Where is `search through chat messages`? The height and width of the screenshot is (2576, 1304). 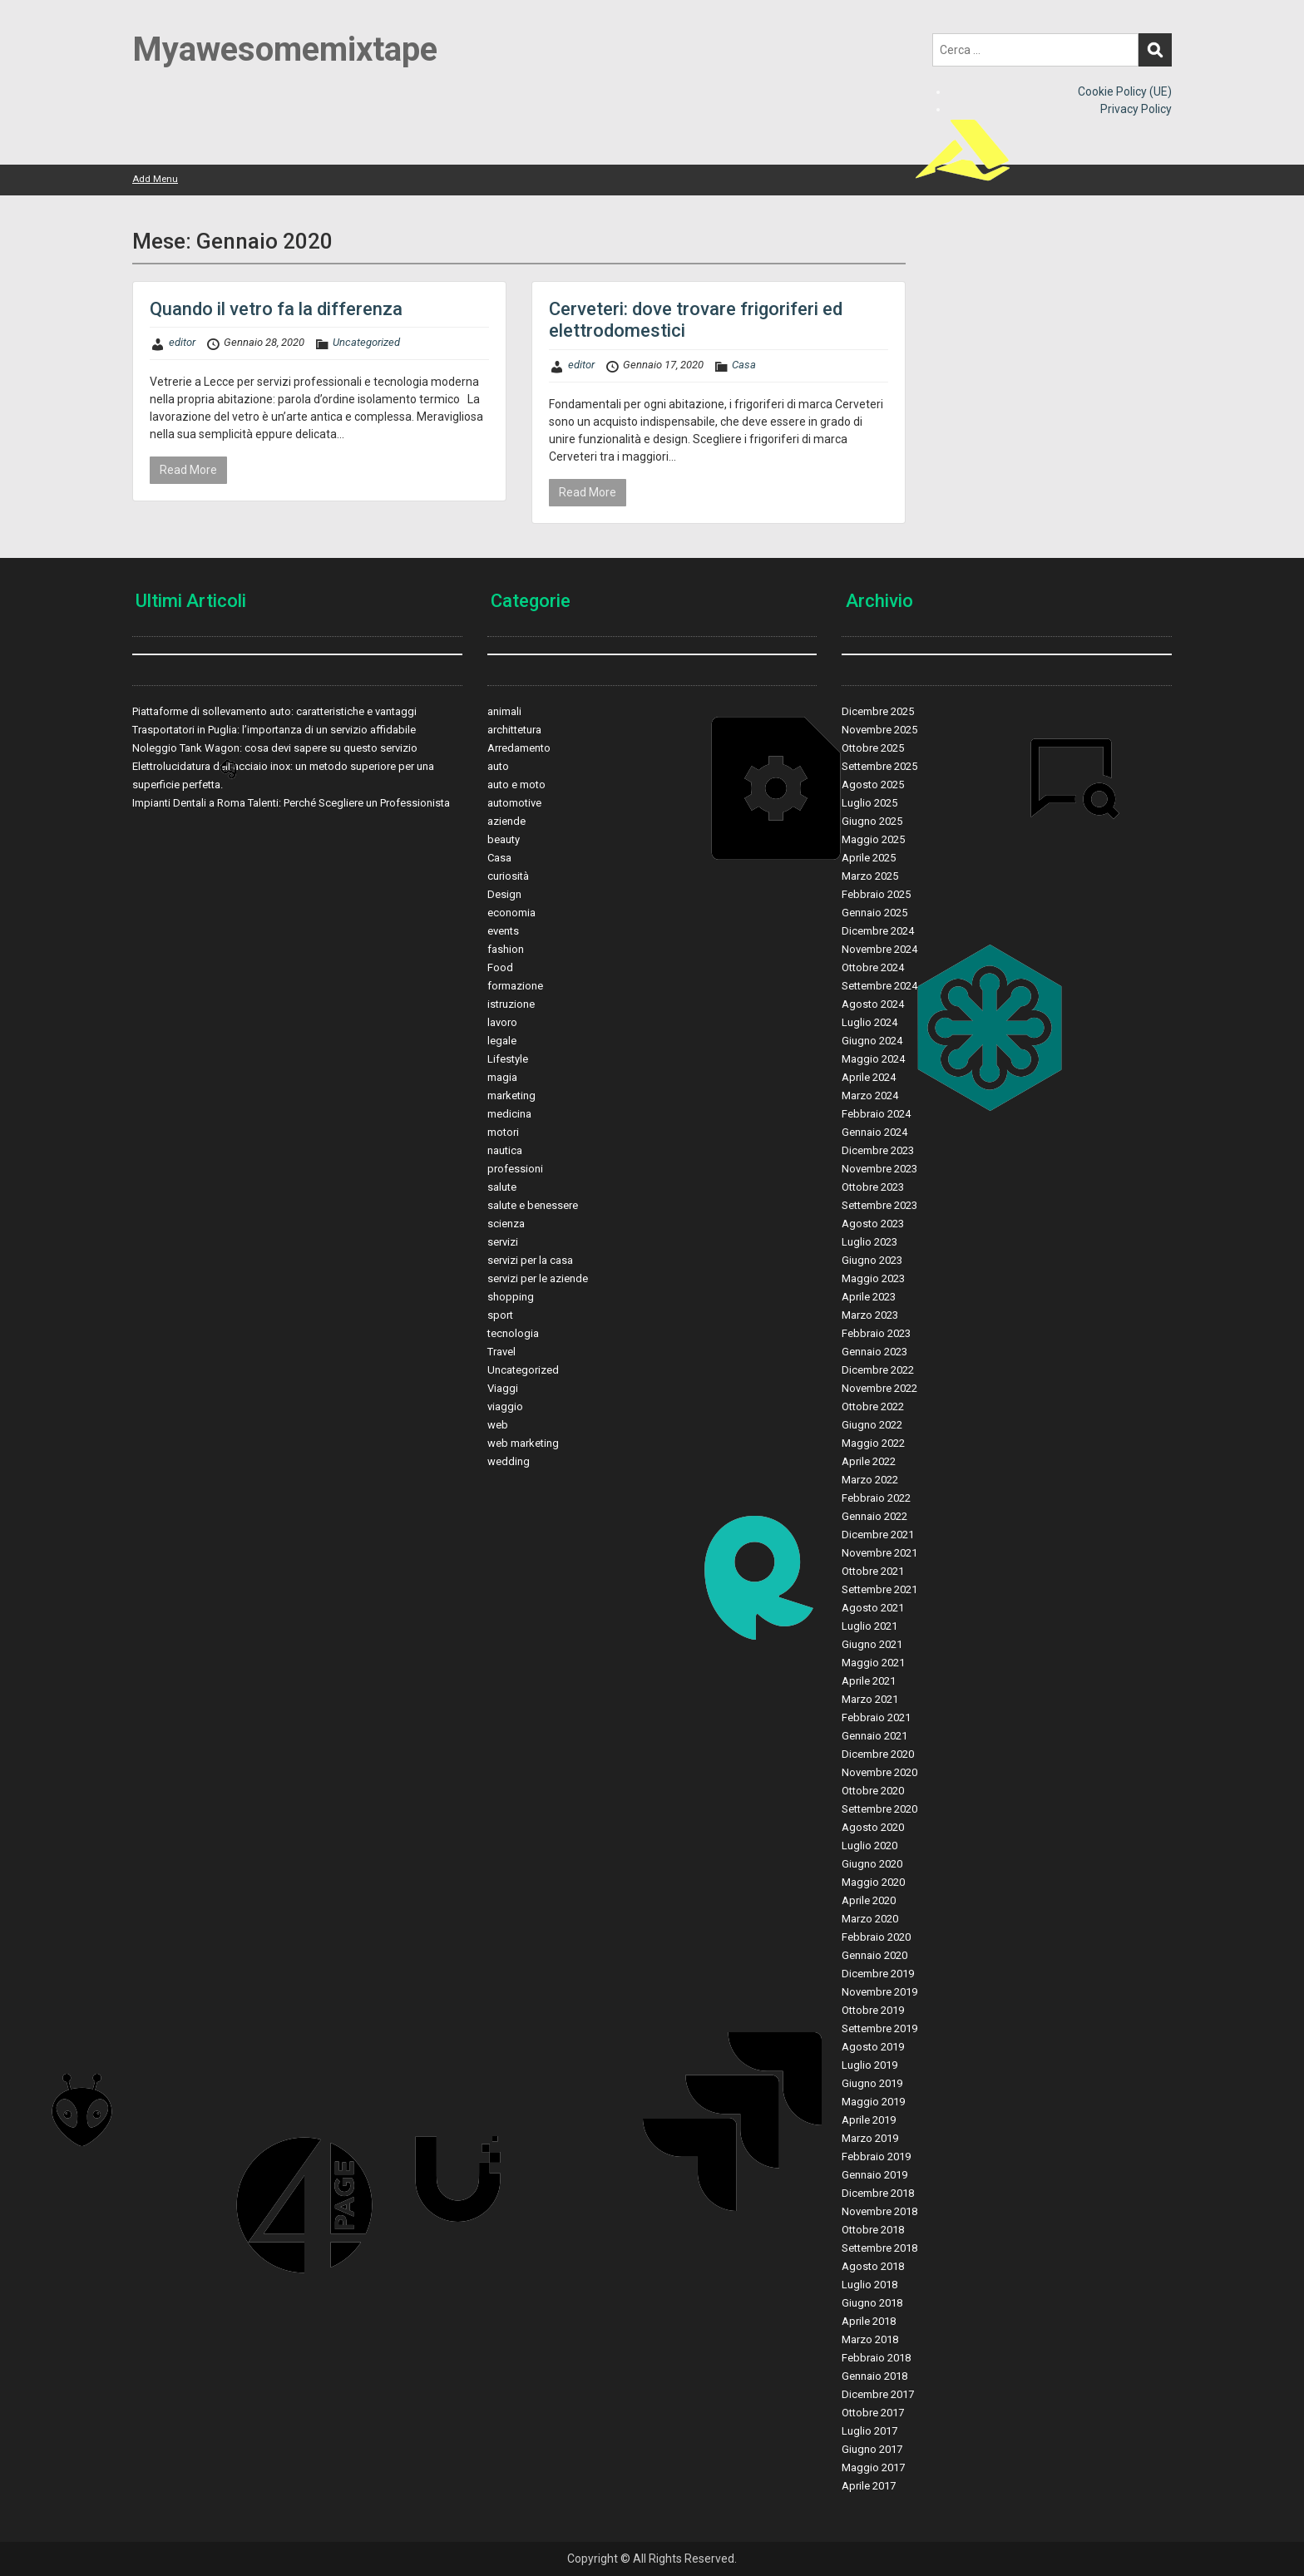
search through chat messages is located at coordinates (1071, 775).